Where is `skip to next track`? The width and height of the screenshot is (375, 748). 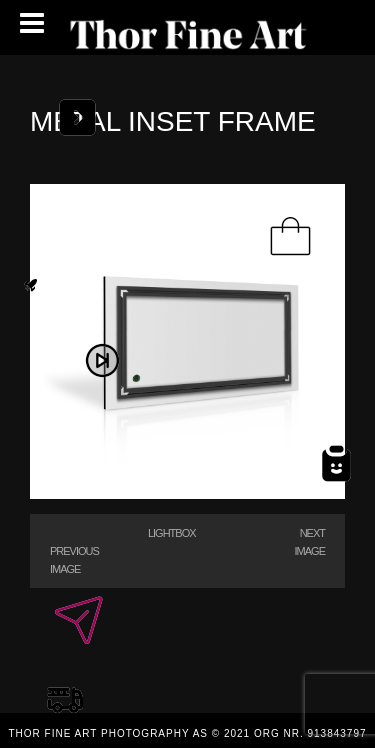 skip to next track is located at coordinates (102, 360).